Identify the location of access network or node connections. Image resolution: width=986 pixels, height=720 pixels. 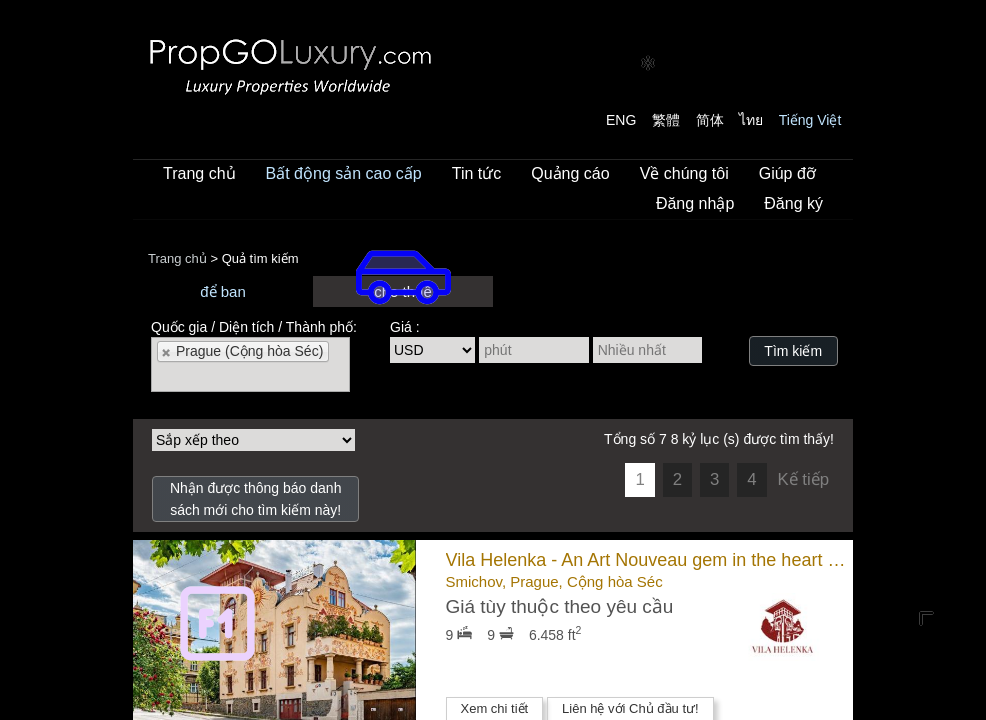
(648, 63).